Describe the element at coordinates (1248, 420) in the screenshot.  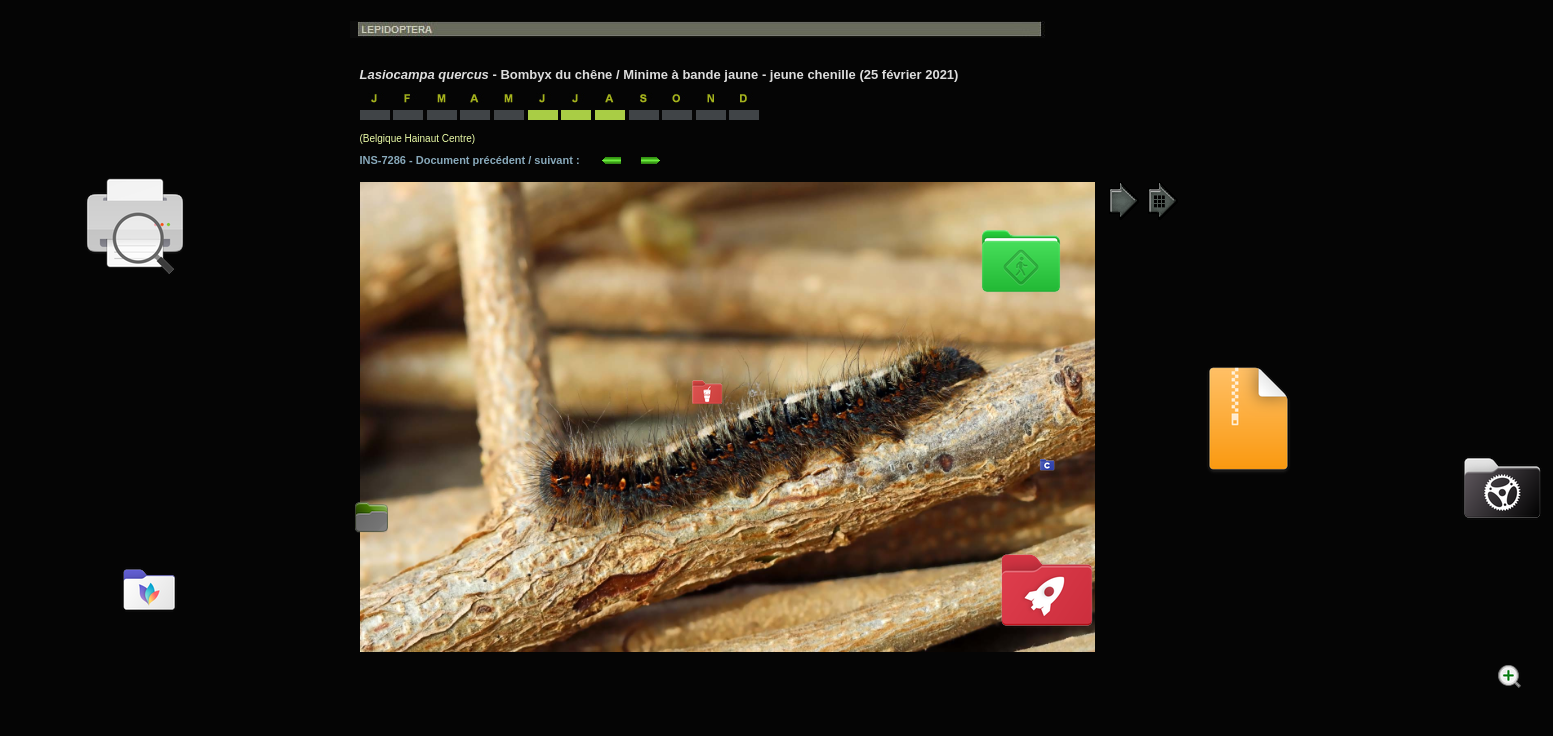
I see `compressed tar archive file (.tar.lzma)` at that location.